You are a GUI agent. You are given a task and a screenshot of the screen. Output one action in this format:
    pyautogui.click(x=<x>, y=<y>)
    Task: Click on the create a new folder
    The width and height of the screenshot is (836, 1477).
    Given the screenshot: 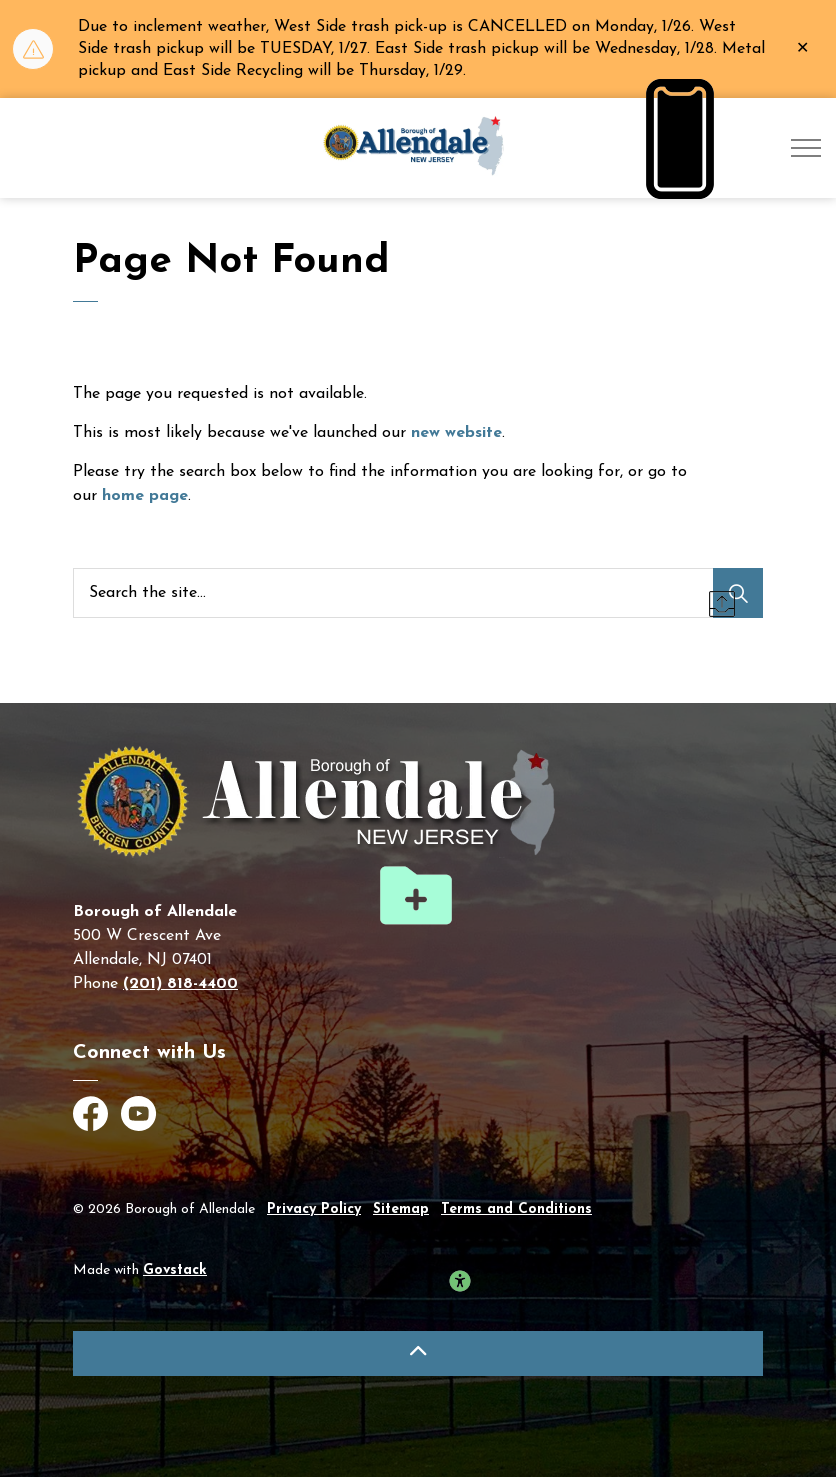 What is the action you would take?
    pyautogui.click(x=416, y=894)
    